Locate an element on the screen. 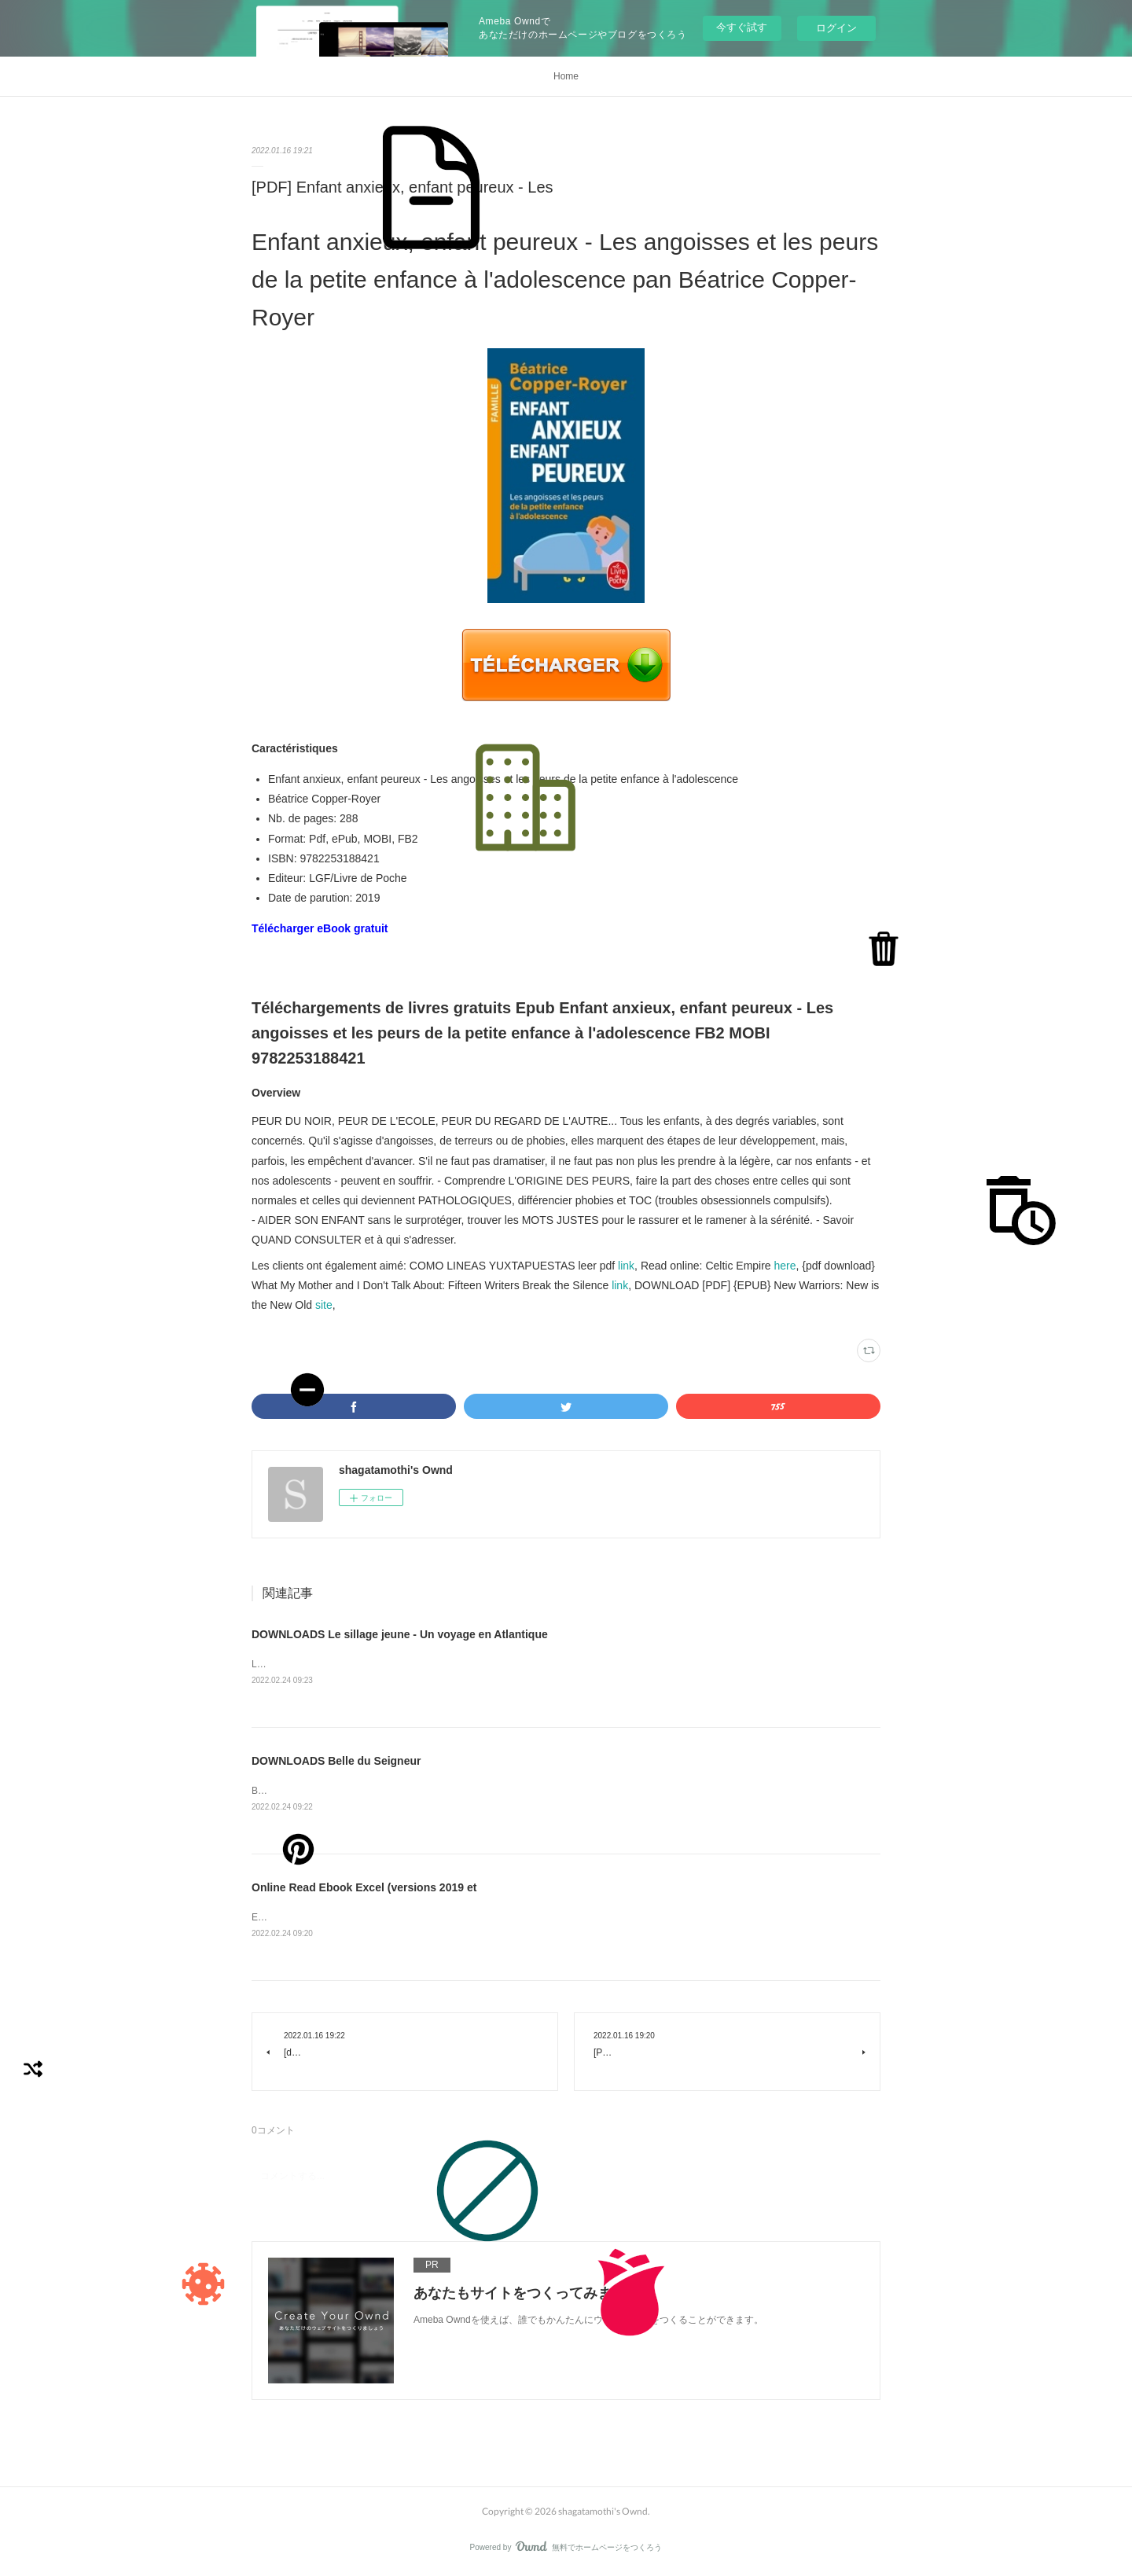 Image resolution: width=1132 pixels, height=2576 pixels. remove content from a document is located at coordinates (431, 187).